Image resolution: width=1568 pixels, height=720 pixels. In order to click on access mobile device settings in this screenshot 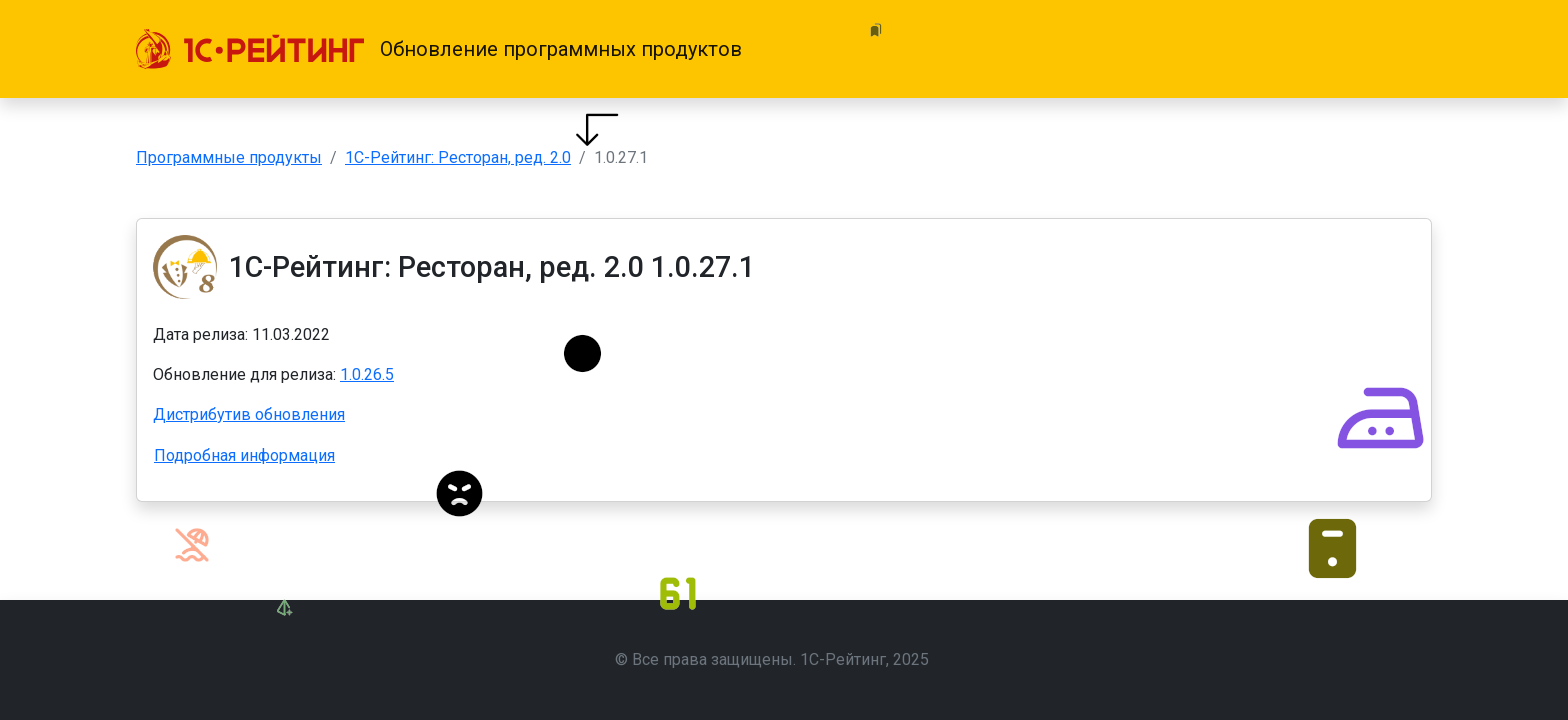, I will do `click(1332, 548)`.